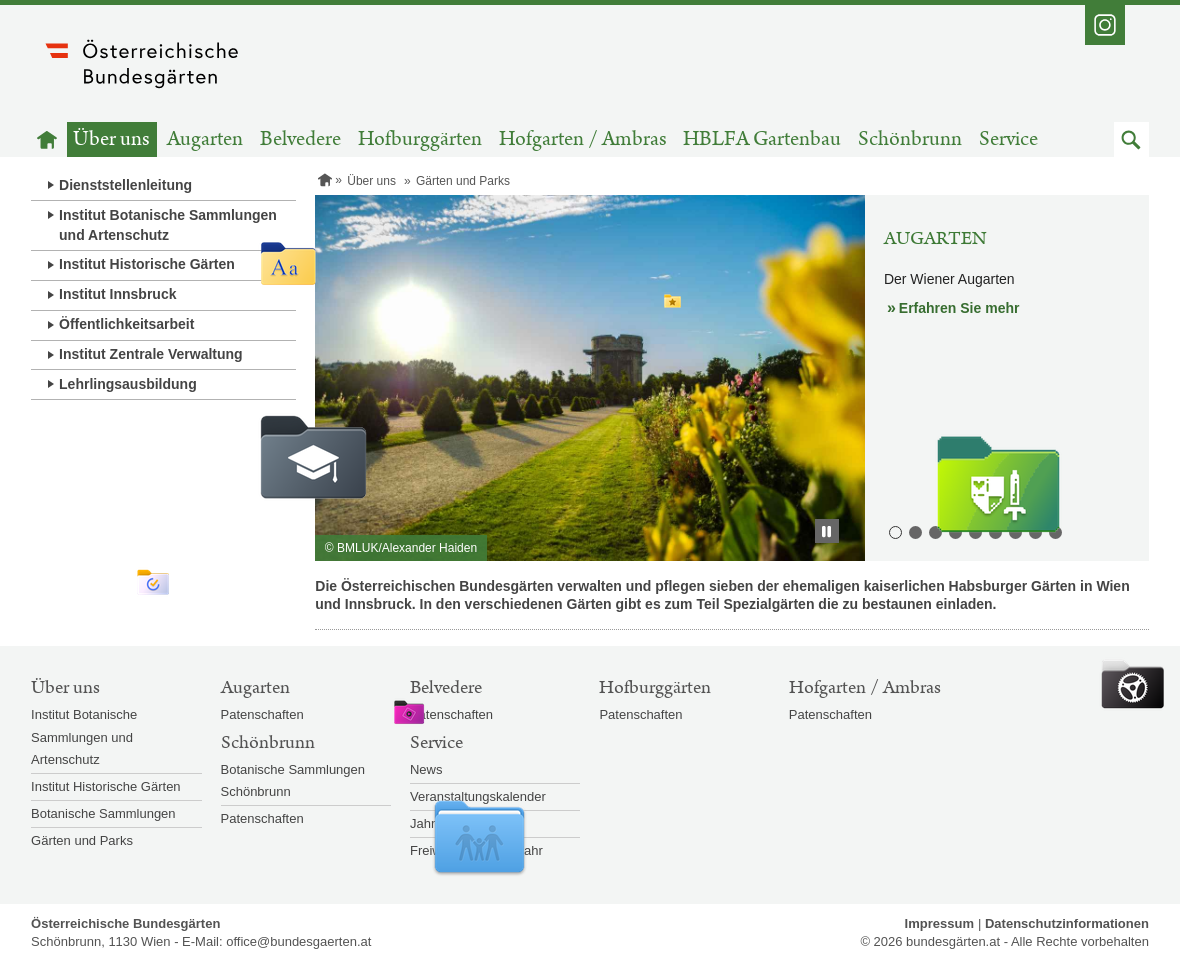  I want to click on open education or coursework folder, so click(313, 460).